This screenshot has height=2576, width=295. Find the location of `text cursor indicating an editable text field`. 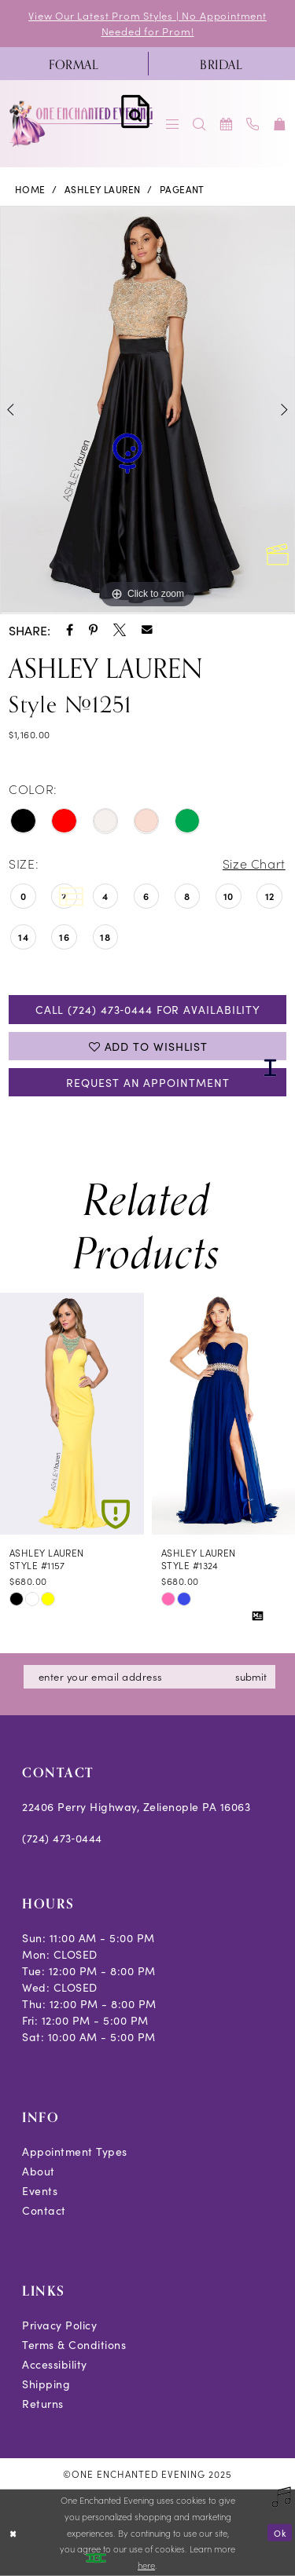

text cursor indicating an editable text field is located at coordinates (270, 1067).